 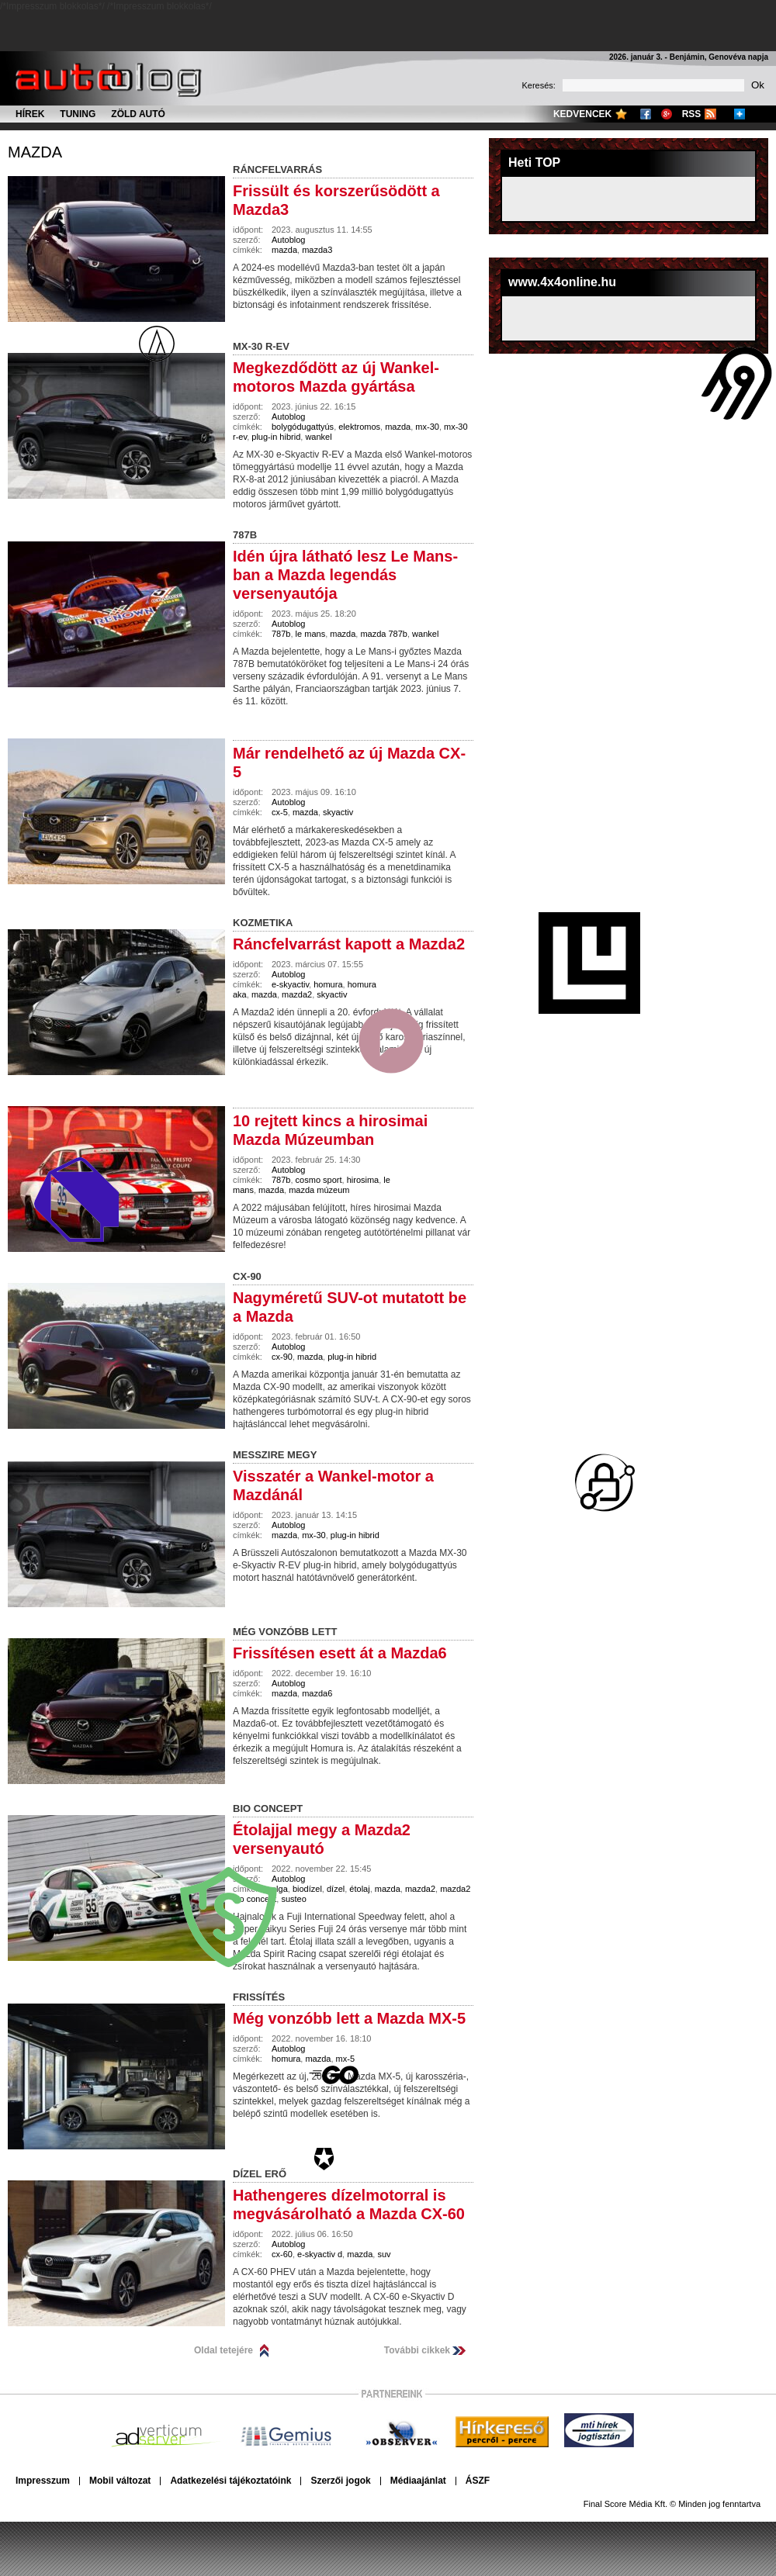 I want to click on ludwig brand logo, so click(x=589, y=963).